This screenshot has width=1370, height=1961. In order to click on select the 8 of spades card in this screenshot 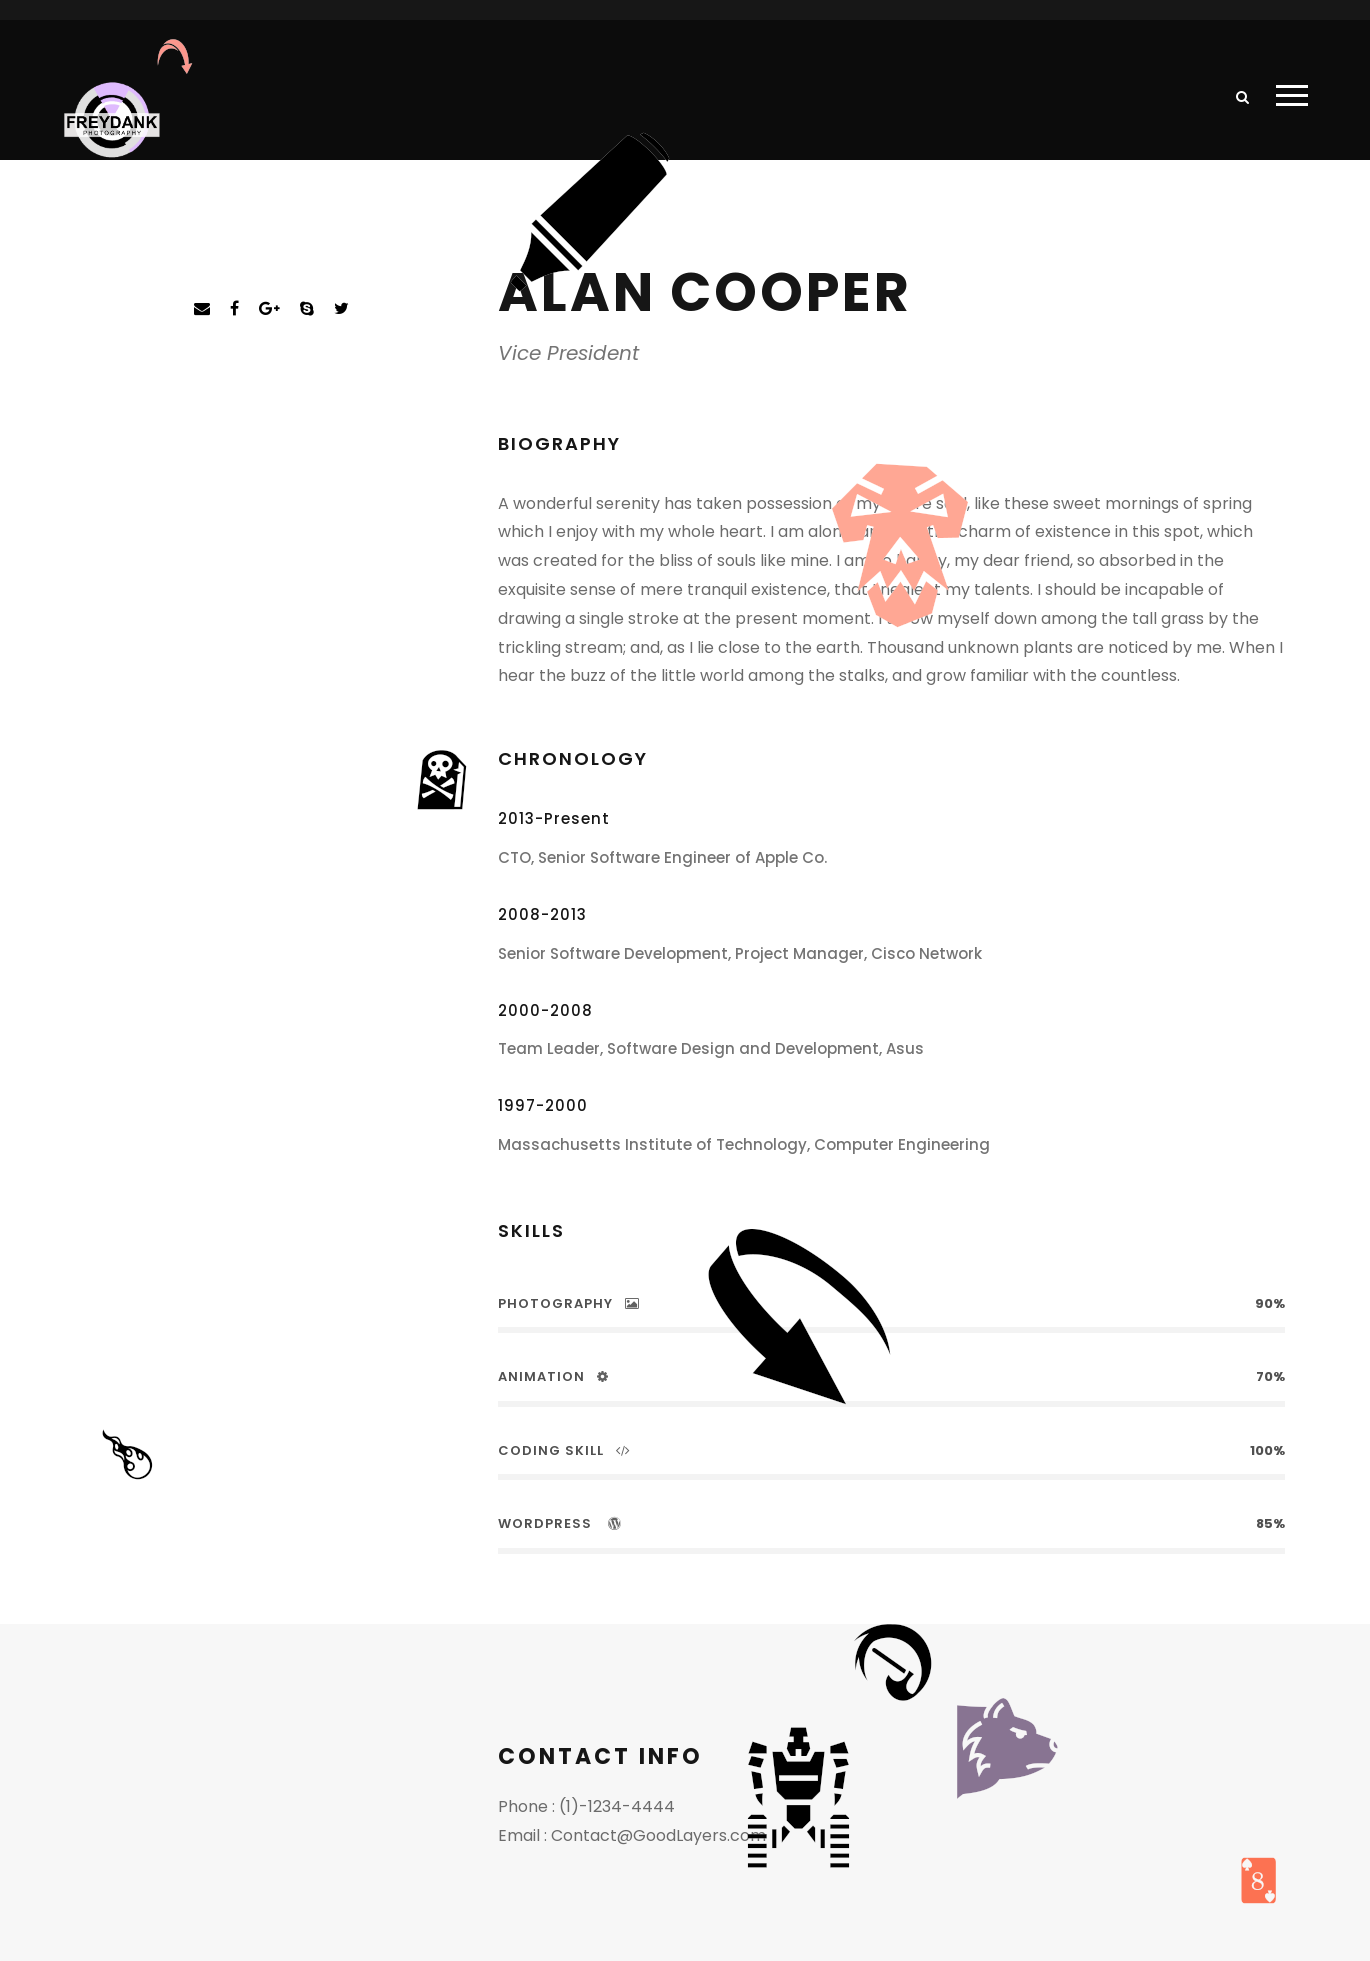, I will do `click(1258, 1880)`.